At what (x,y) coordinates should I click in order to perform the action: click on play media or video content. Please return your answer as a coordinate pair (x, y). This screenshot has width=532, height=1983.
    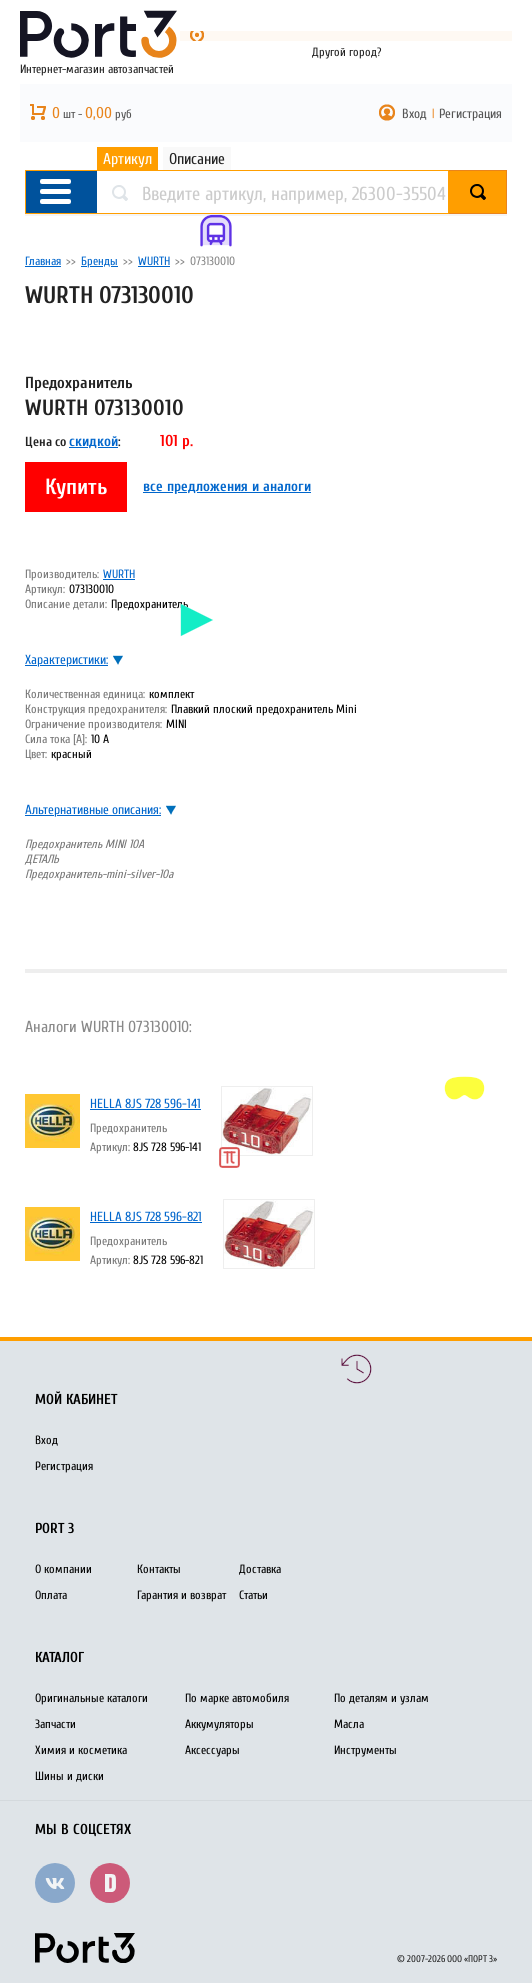
    Looking at the image, I should click on (197, 620).